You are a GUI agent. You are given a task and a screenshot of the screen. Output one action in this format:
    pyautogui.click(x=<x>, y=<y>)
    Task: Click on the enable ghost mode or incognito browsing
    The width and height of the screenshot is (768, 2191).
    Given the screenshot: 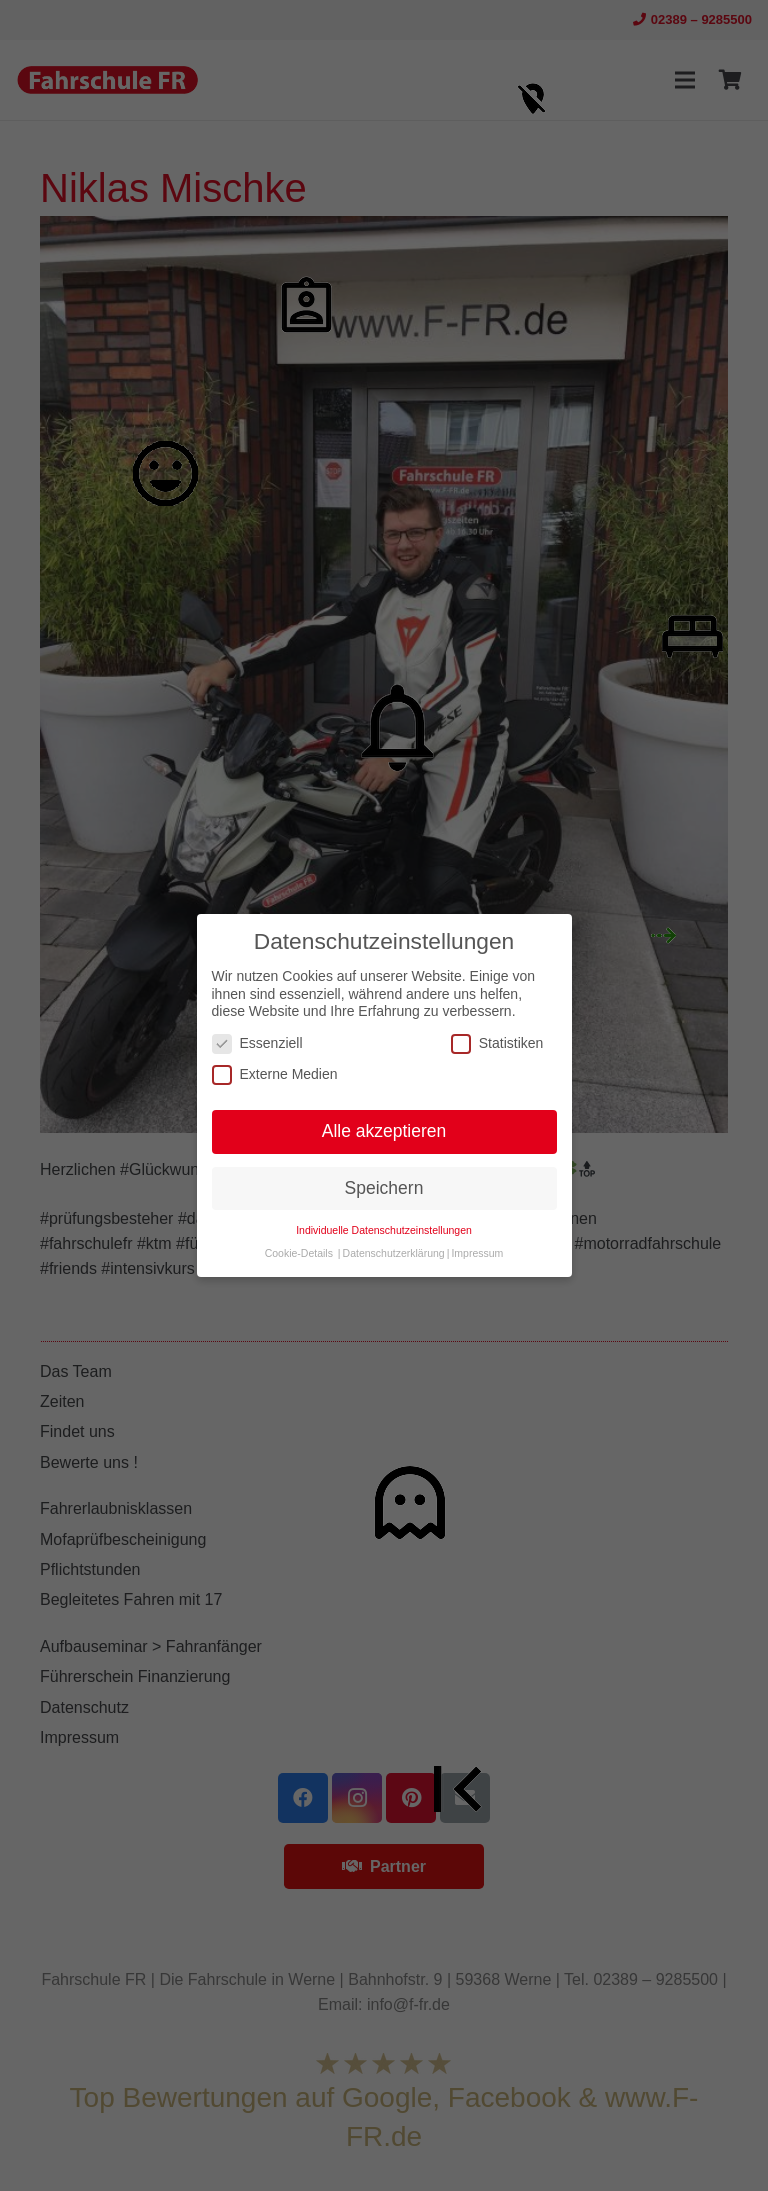 What is the action you would take?
    pyautogui.click(x=410, y=1504)
    